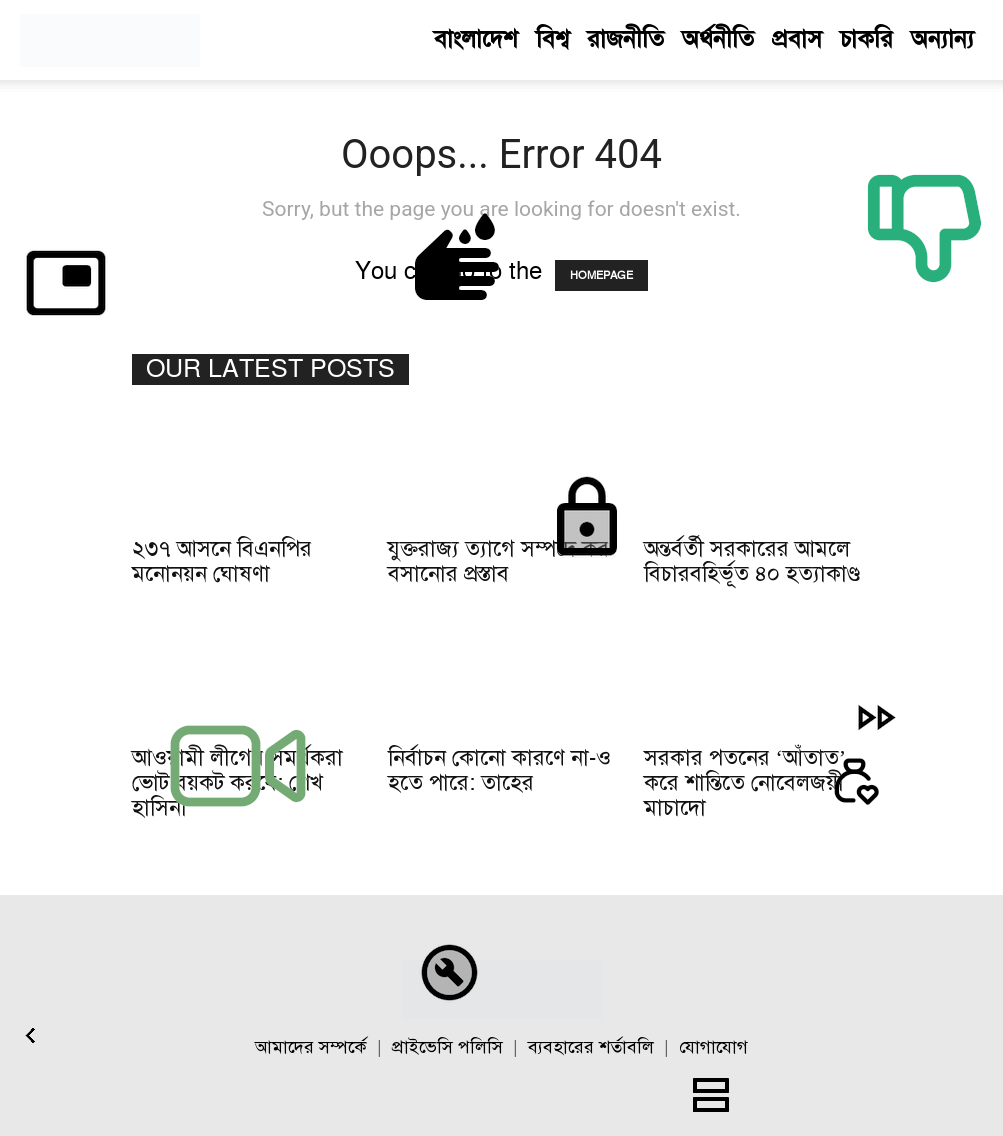 The image size is (1003, 1136). Describe the element at coordinates (875, 717) in the screenshot. I see `skip forward in media playback` at that location.